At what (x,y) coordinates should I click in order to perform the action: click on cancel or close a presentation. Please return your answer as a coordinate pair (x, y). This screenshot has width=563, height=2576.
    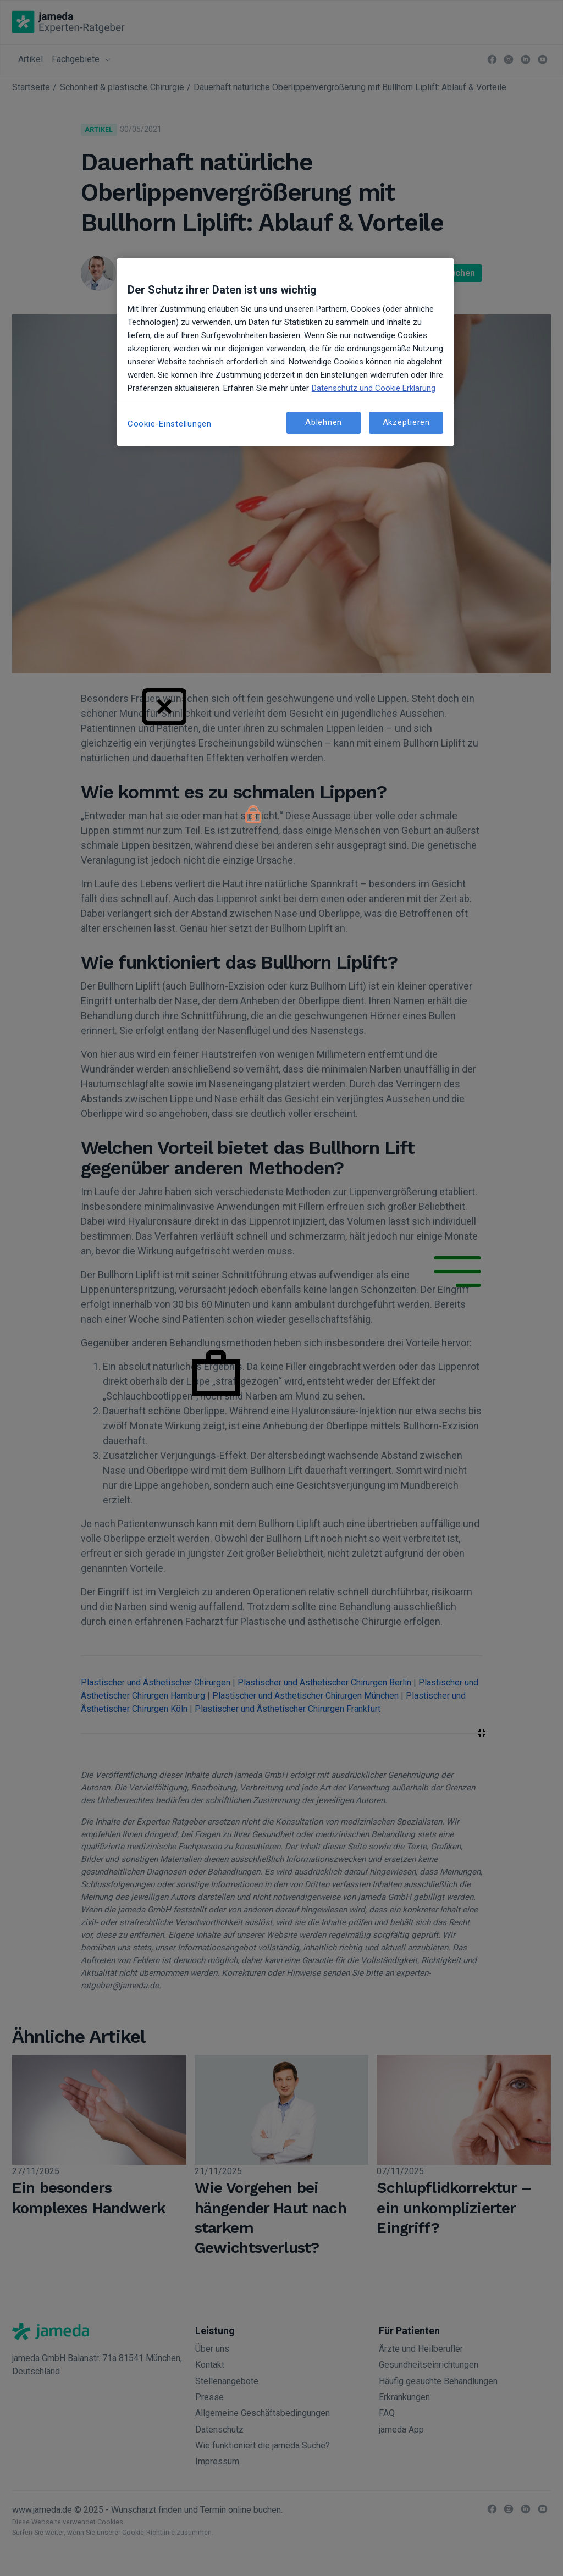
    Looking at the image, I should click on (164, 706).